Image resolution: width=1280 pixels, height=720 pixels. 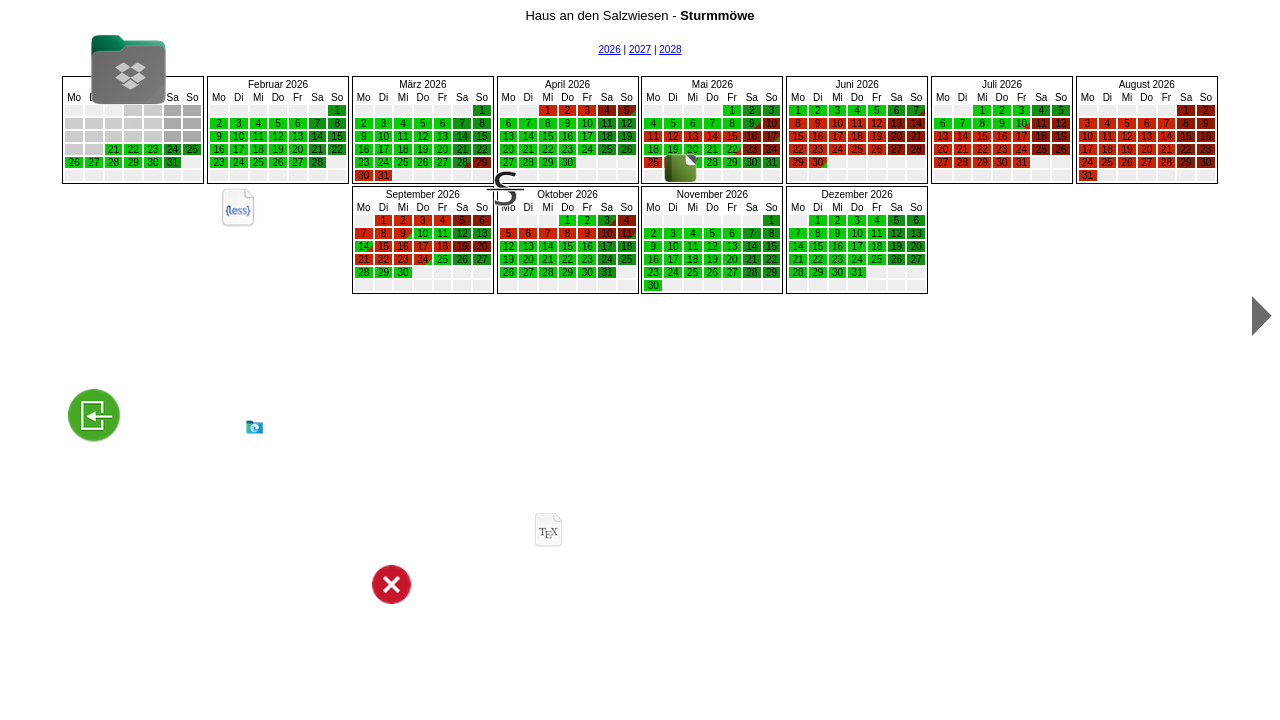 I want to click on a LaTeX or TeX document file, so click(x=548, y=529).